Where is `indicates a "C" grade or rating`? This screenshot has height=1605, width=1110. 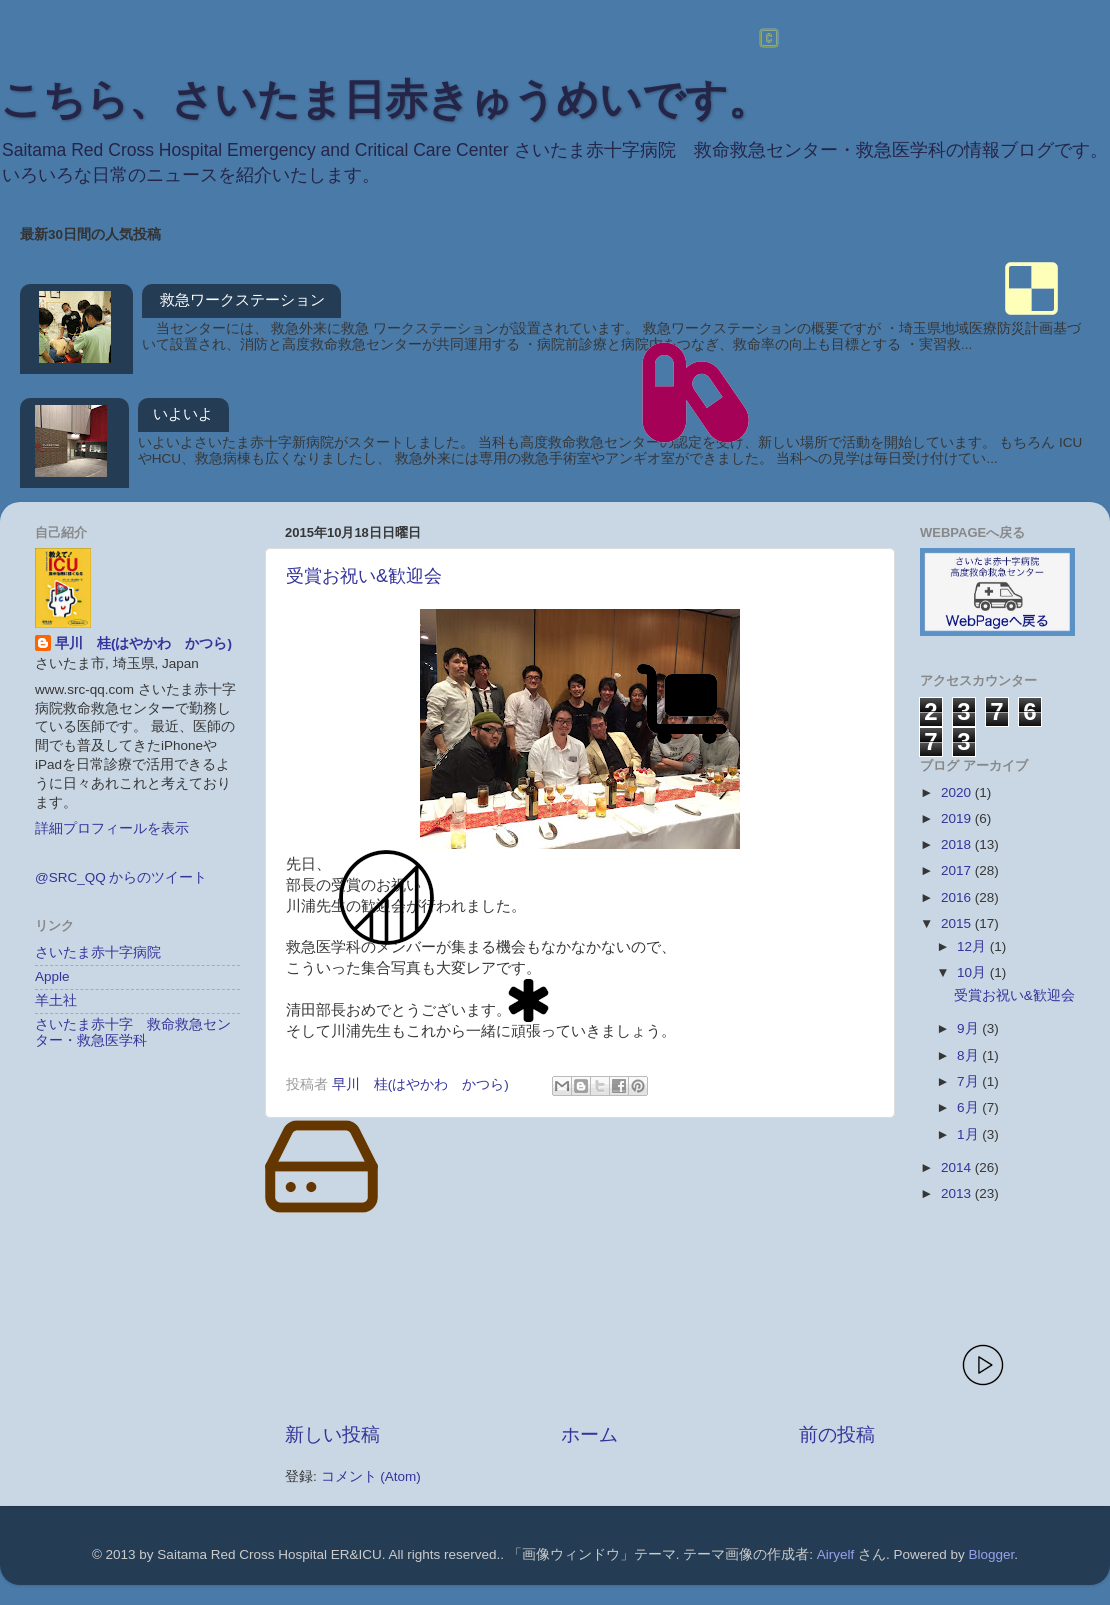 indicates a "C" grade or rating is located at coordinates (769, 38).